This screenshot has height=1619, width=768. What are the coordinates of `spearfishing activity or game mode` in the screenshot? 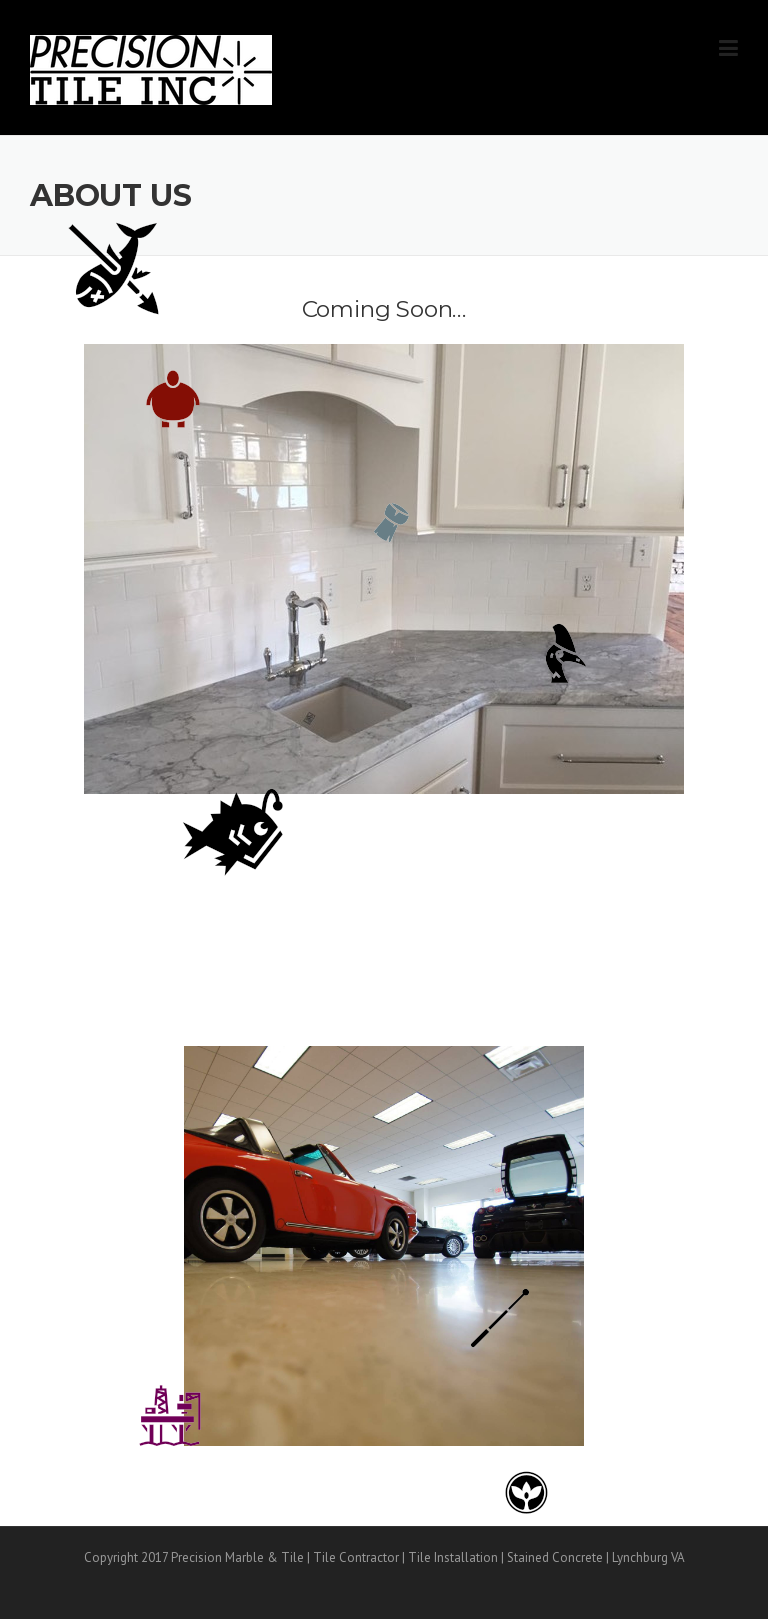 It's located at (113, 268).